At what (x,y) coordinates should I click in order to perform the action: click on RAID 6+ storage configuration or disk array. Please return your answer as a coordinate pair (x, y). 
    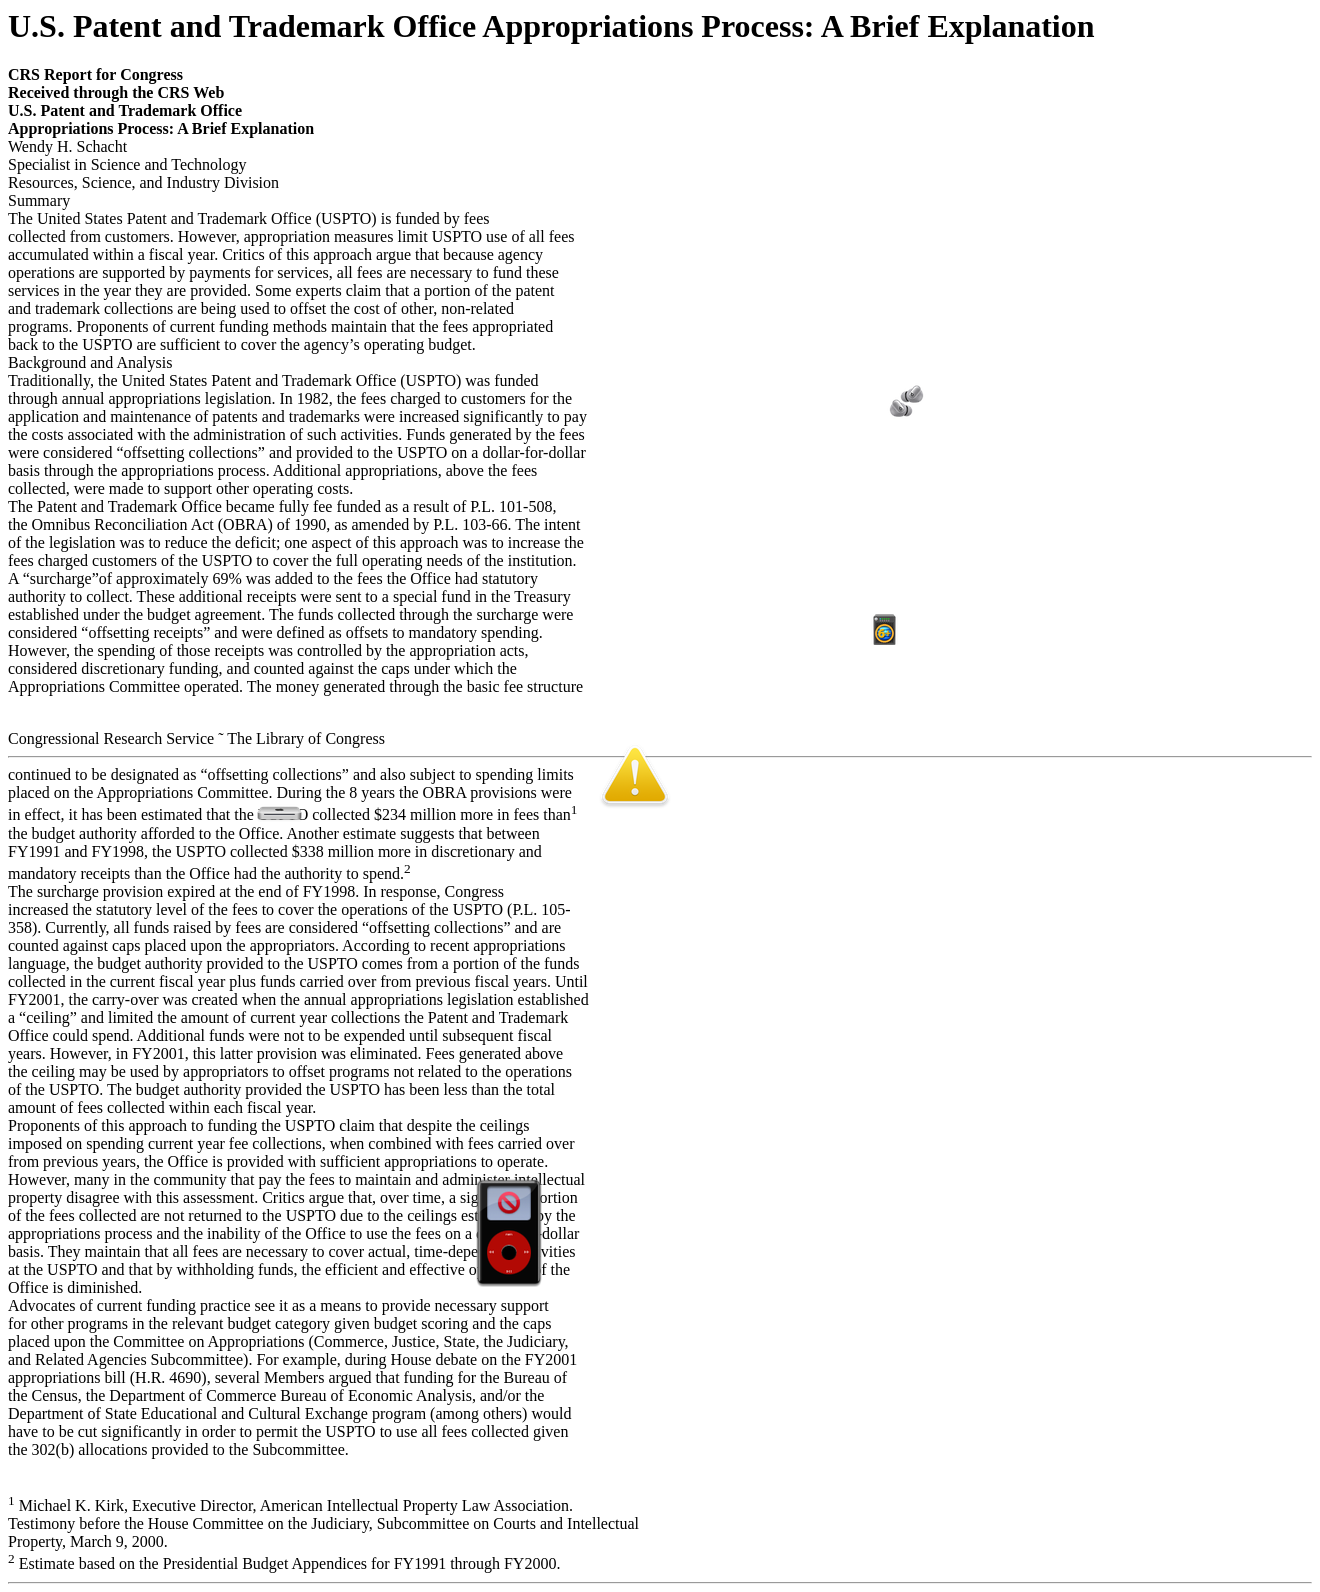
    Looking at the image, I should click on (884, 629).